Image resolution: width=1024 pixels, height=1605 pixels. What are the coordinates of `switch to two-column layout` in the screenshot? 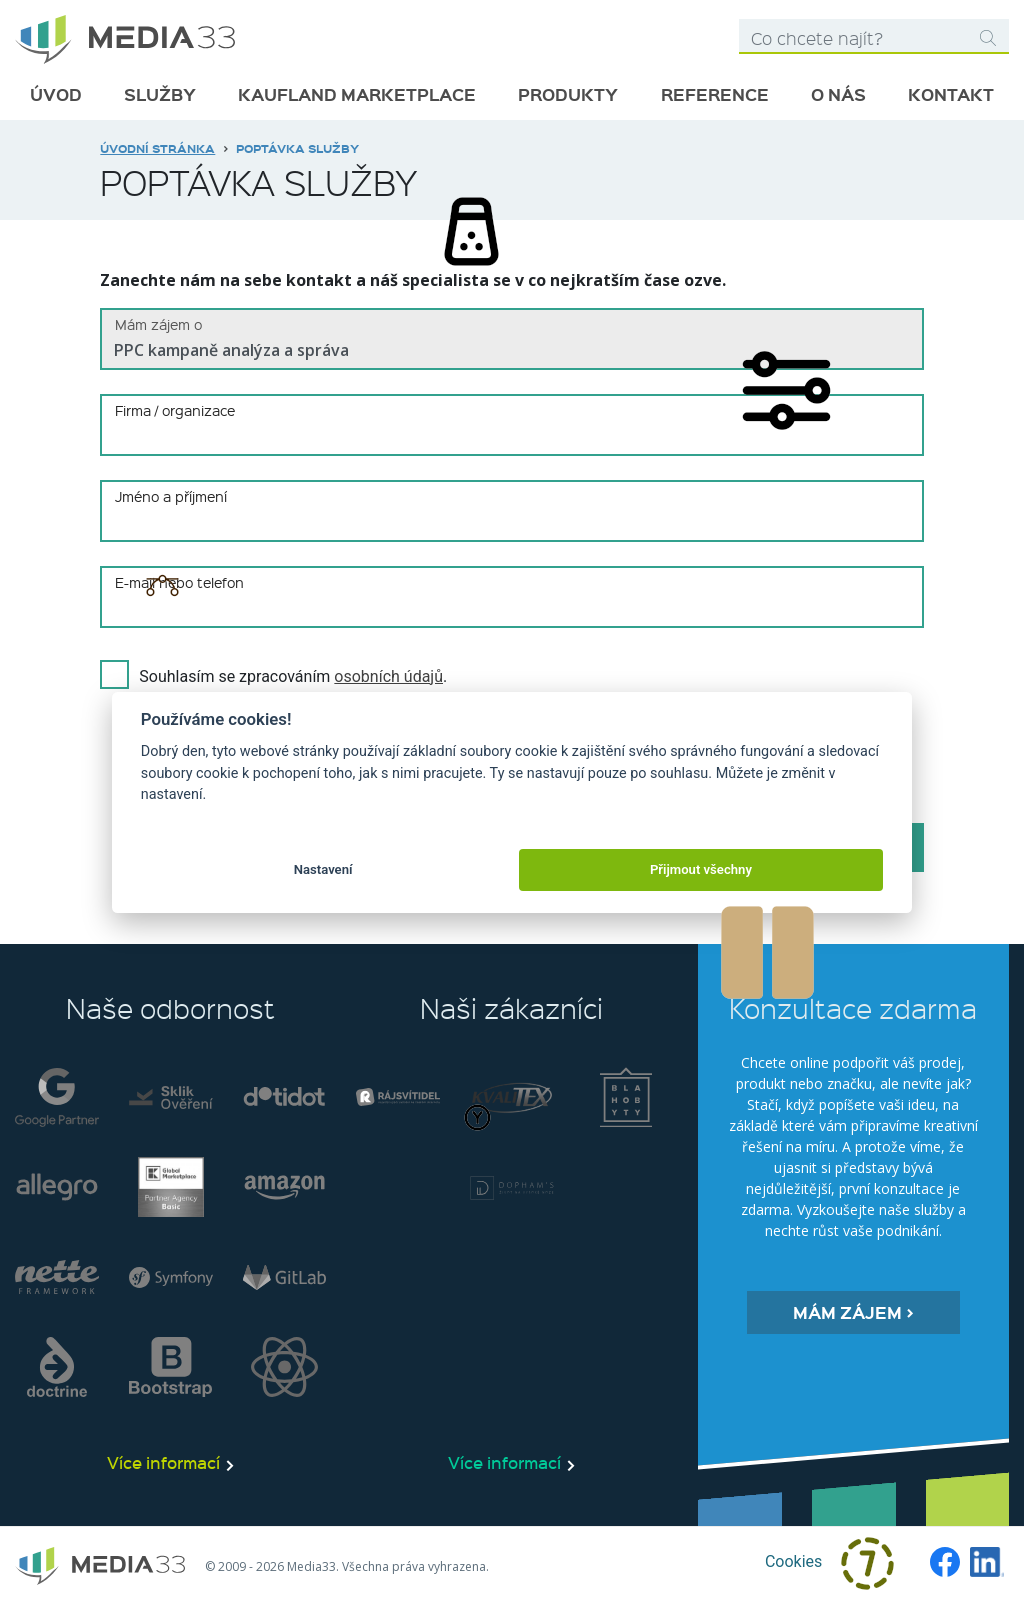 It's located at (767, 952).